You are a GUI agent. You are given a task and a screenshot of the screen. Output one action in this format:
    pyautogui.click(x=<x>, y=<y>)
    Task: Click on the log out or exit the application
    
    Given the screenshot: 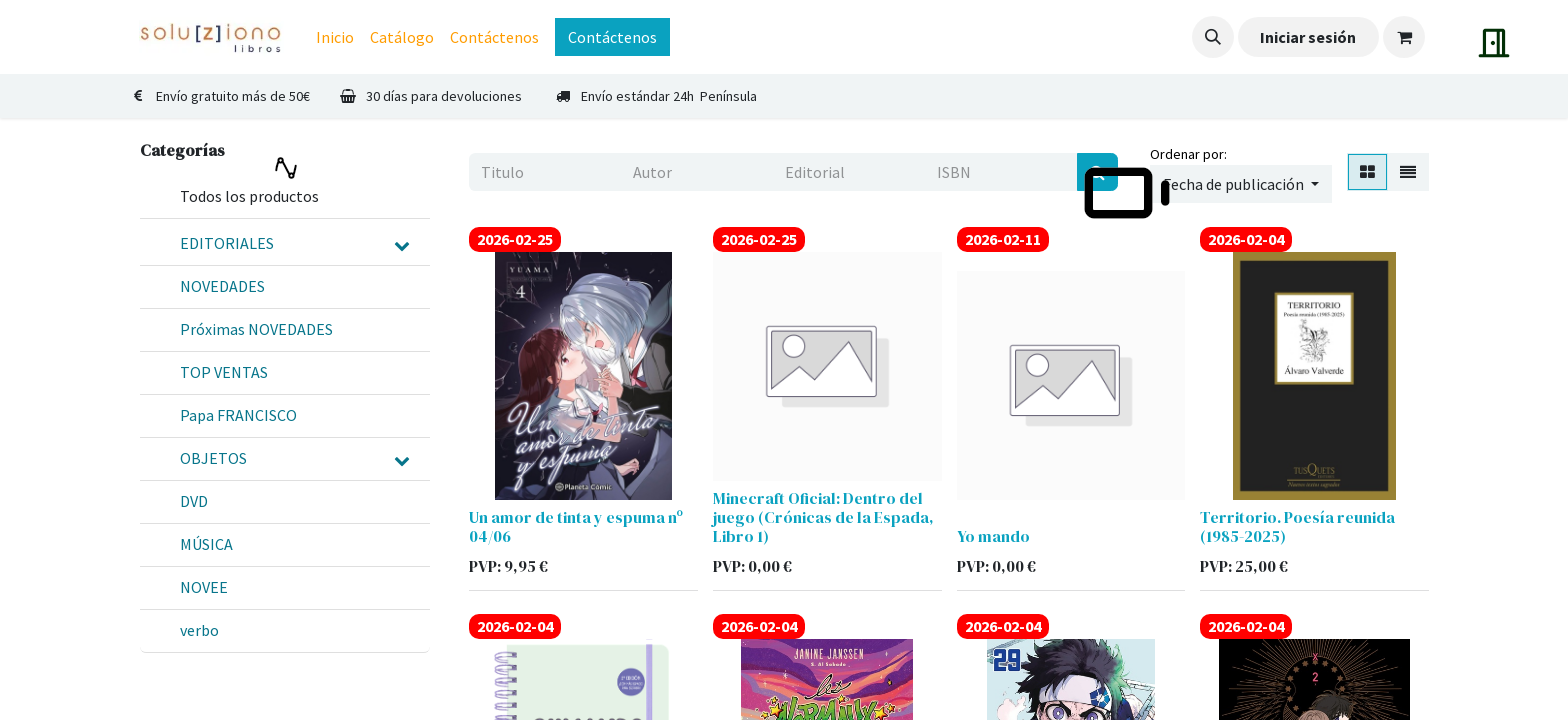 What is the action you would take?
    pyautogui.click(x=1494, y=43)
    